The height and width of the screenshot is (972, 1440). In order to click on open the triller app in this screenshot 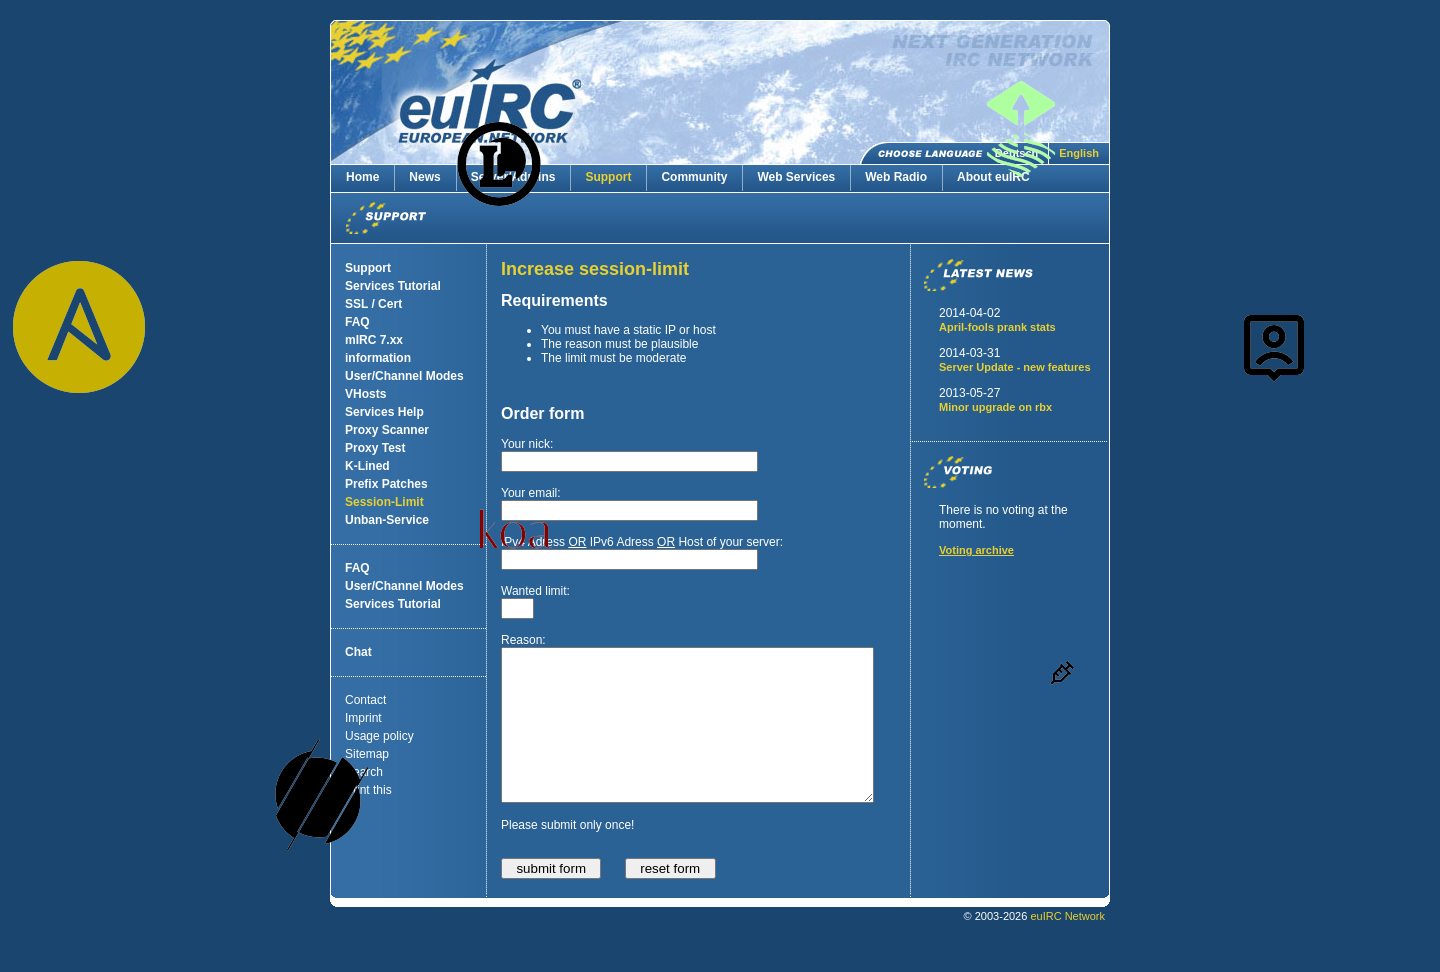, I will do `click(322, 795)`.